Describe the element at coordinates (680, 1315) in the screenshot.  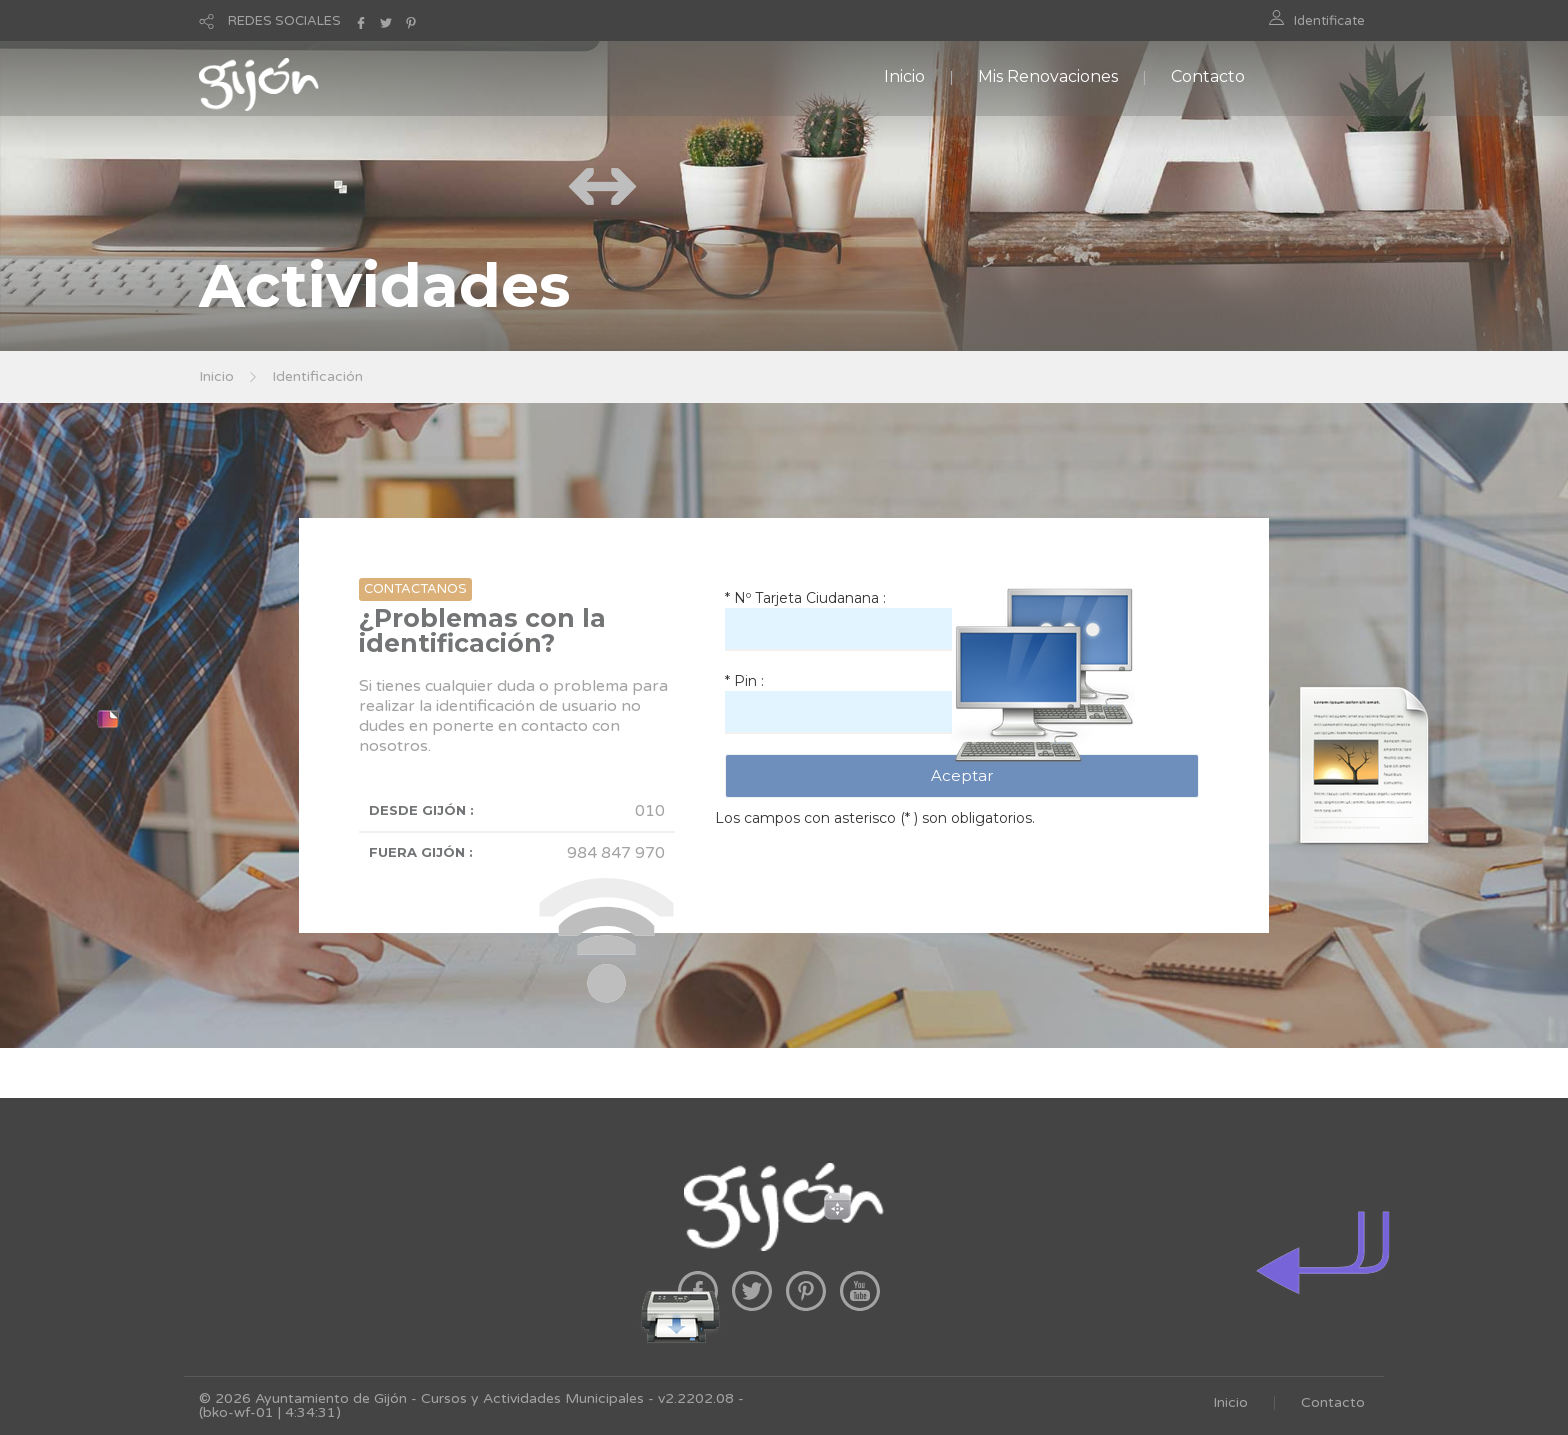
I see `indicates a document is currently printing` at that location.